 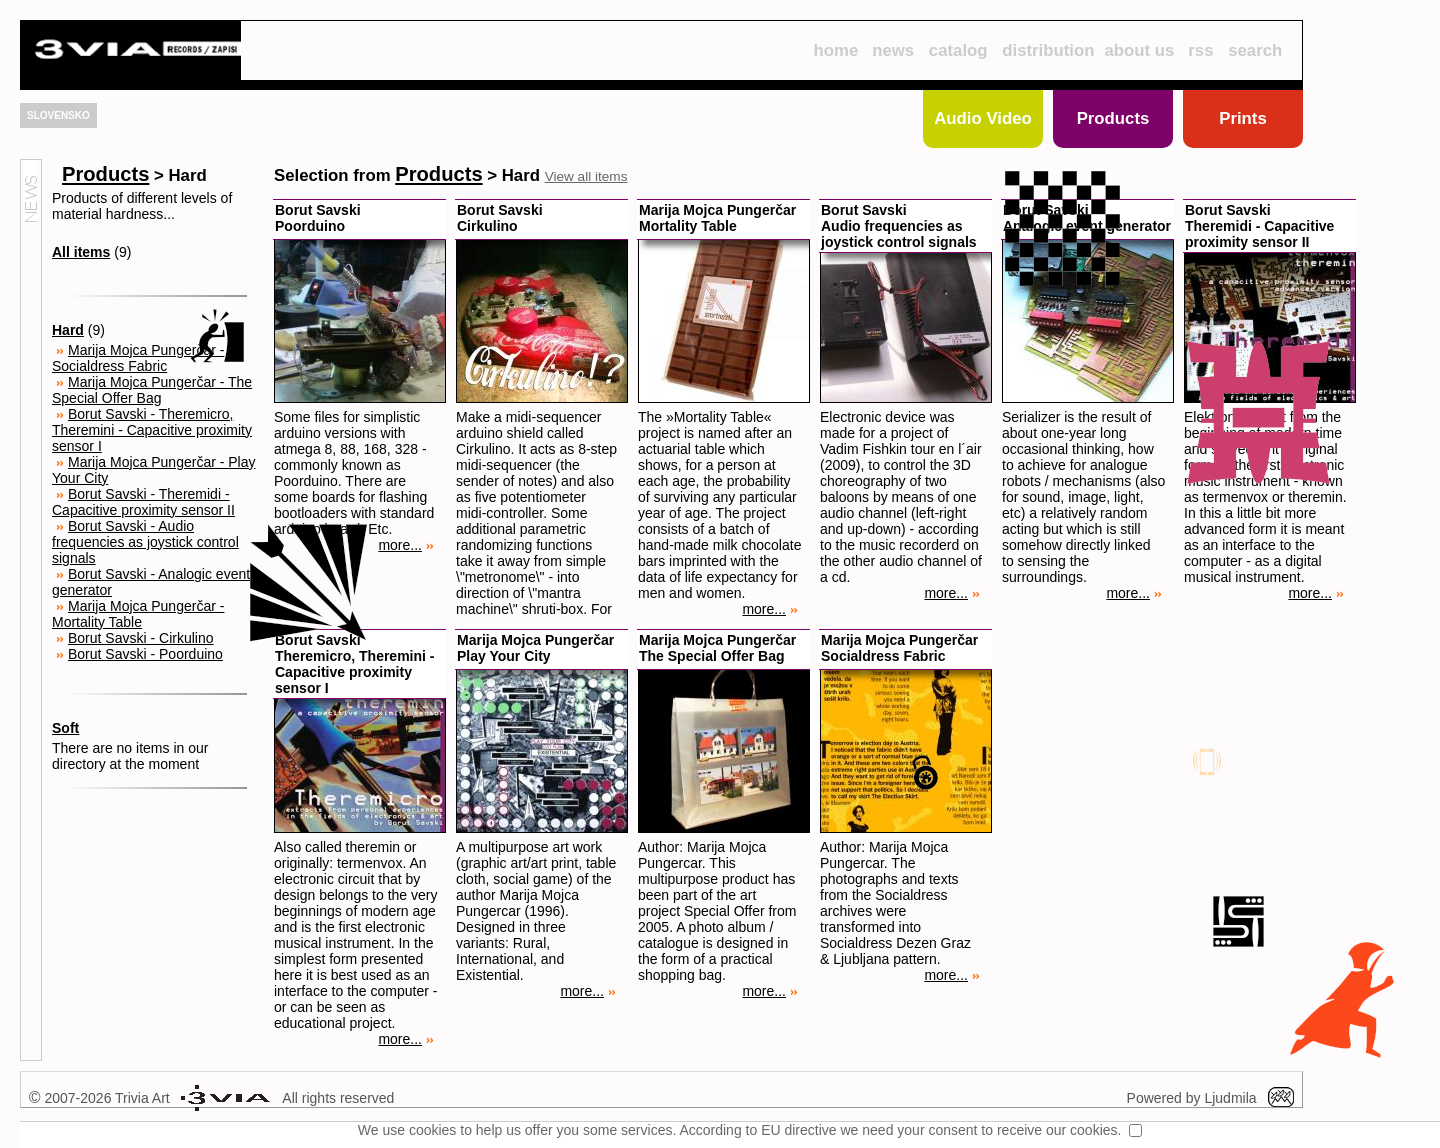 I want to click on abstract game element or power-up icon, so click(x=1258, y=412).